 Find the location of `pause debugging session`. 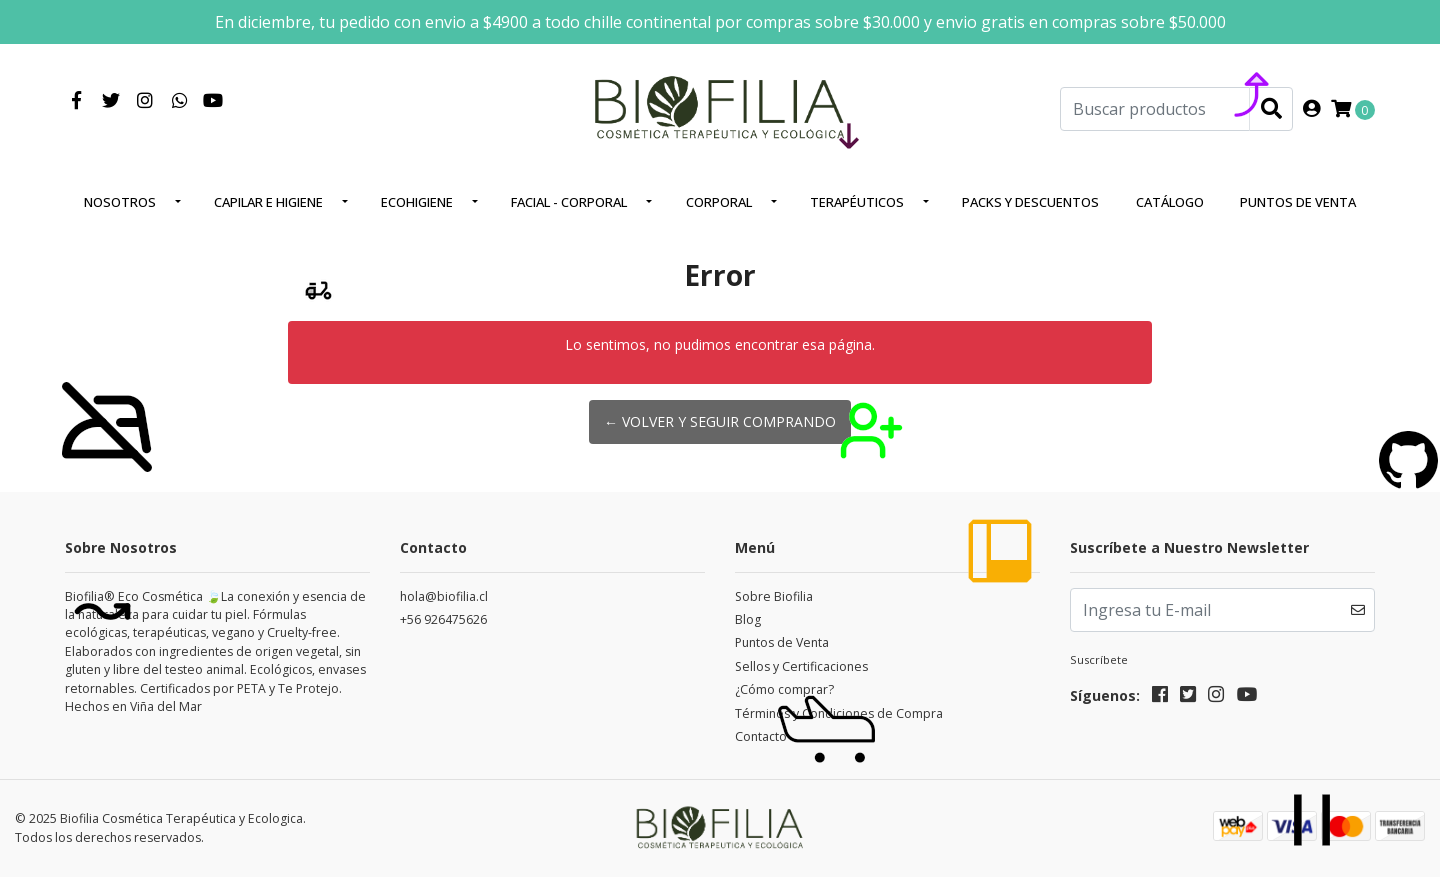

pause debugging session is located at coordinates (1312, 820).